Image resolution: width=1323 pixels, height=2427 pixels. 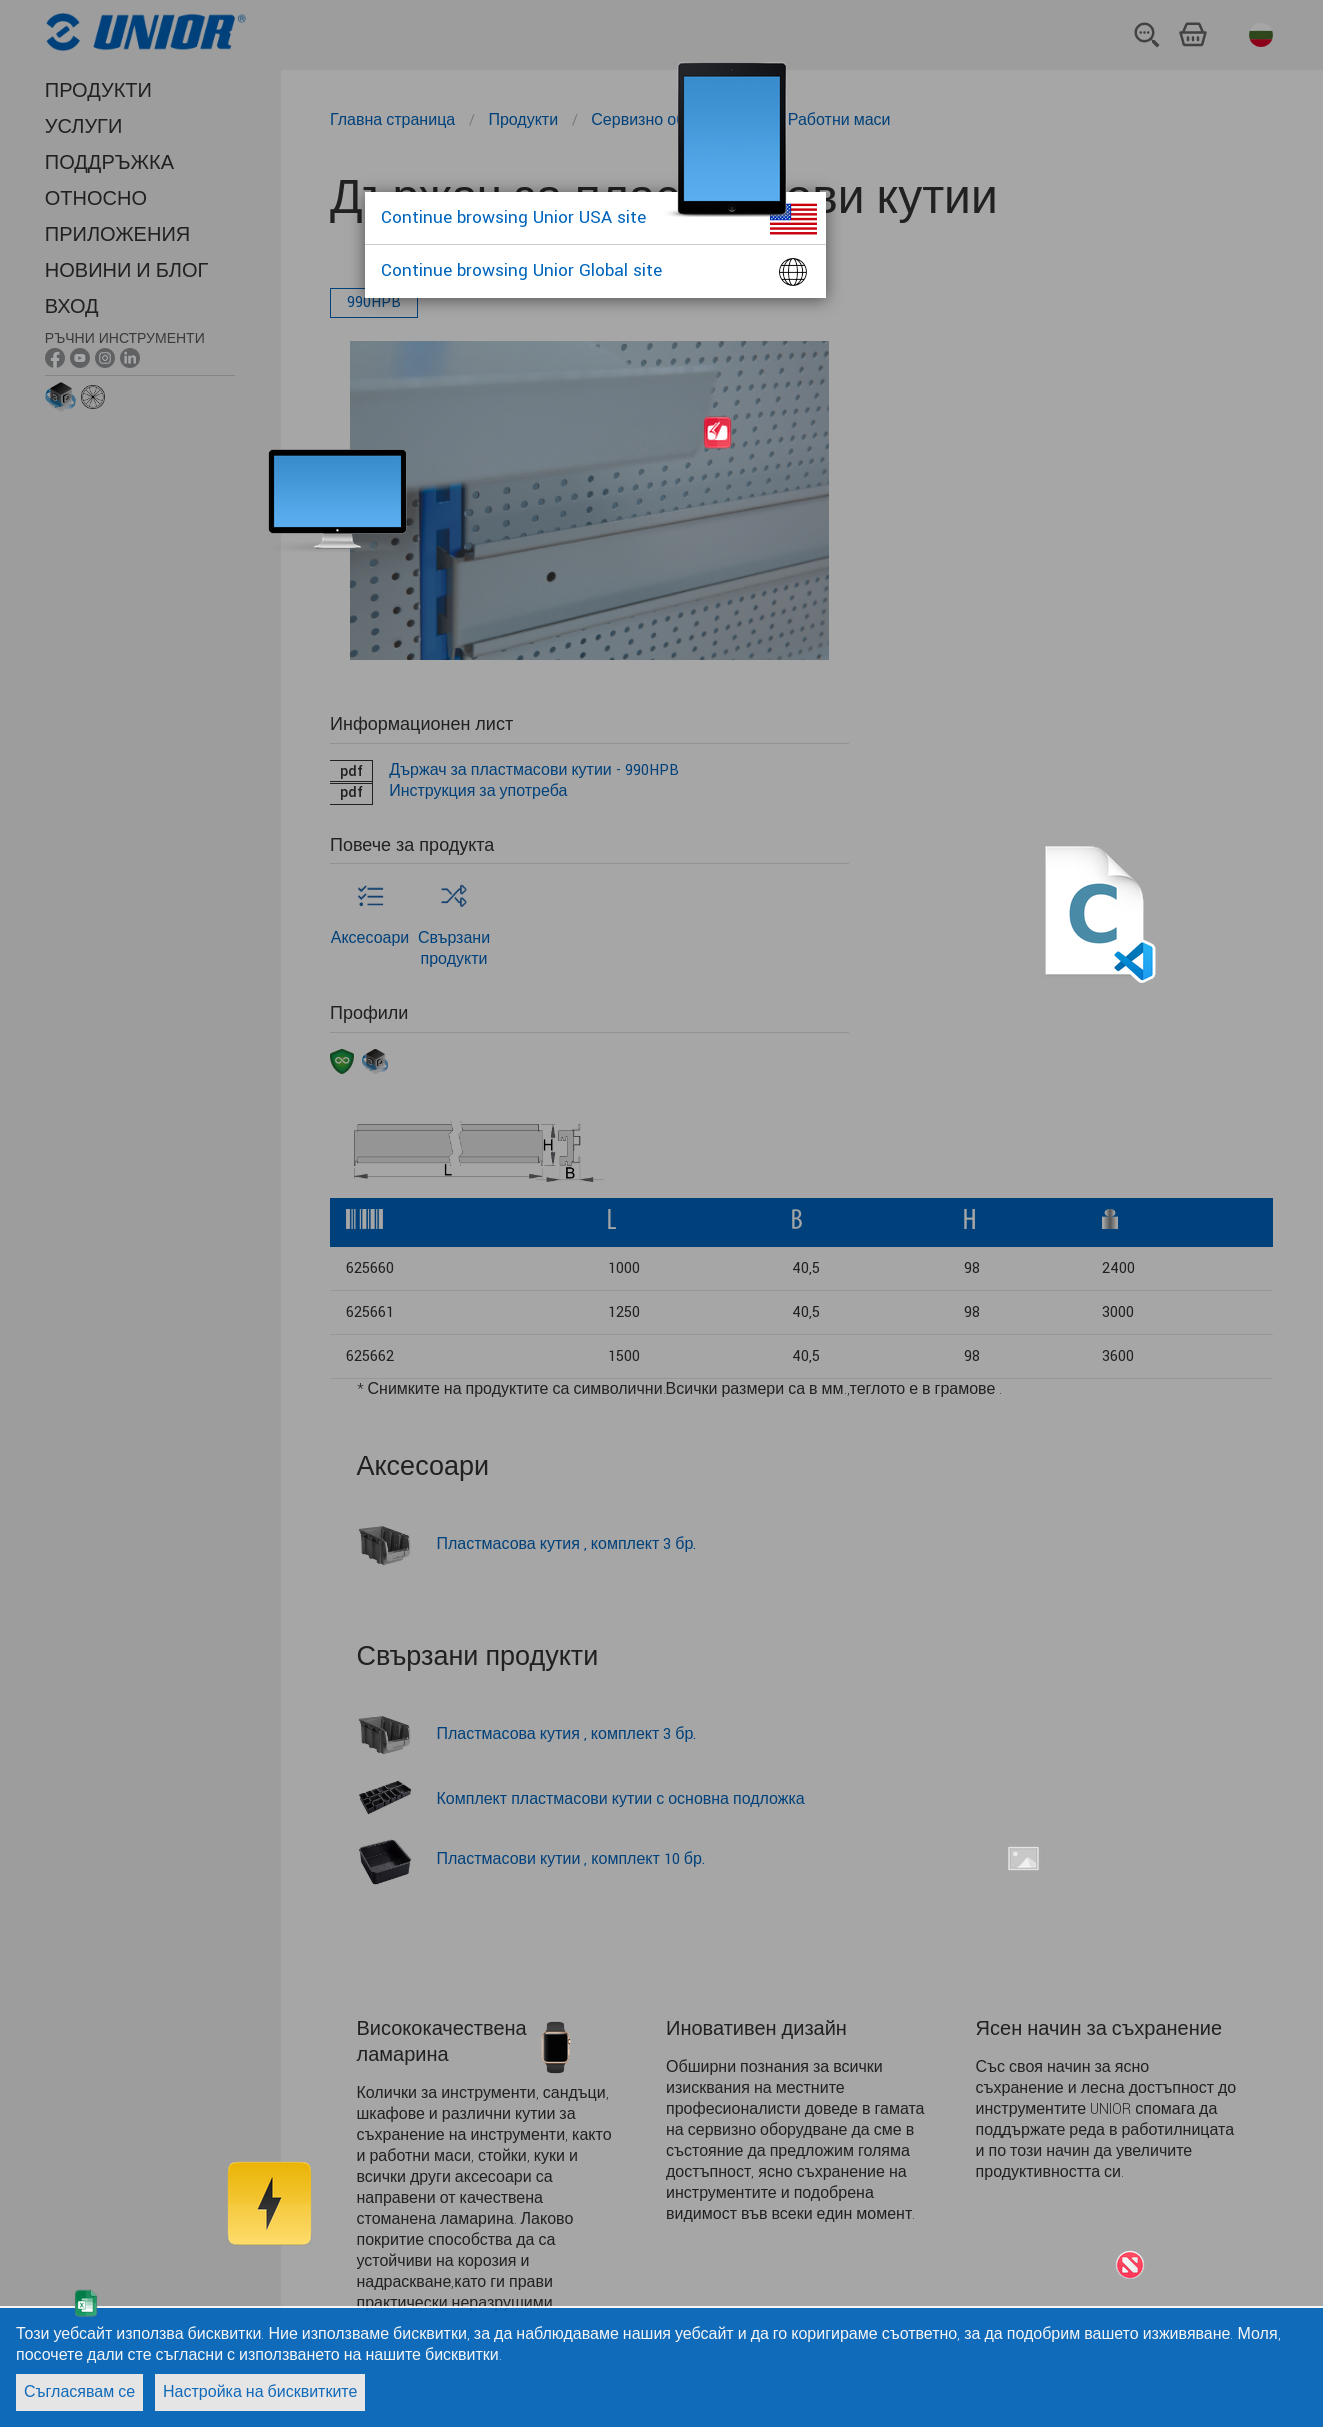 I want to click on open a Microsoft Excel spreadsheet file, so click(x=86, y=2303).